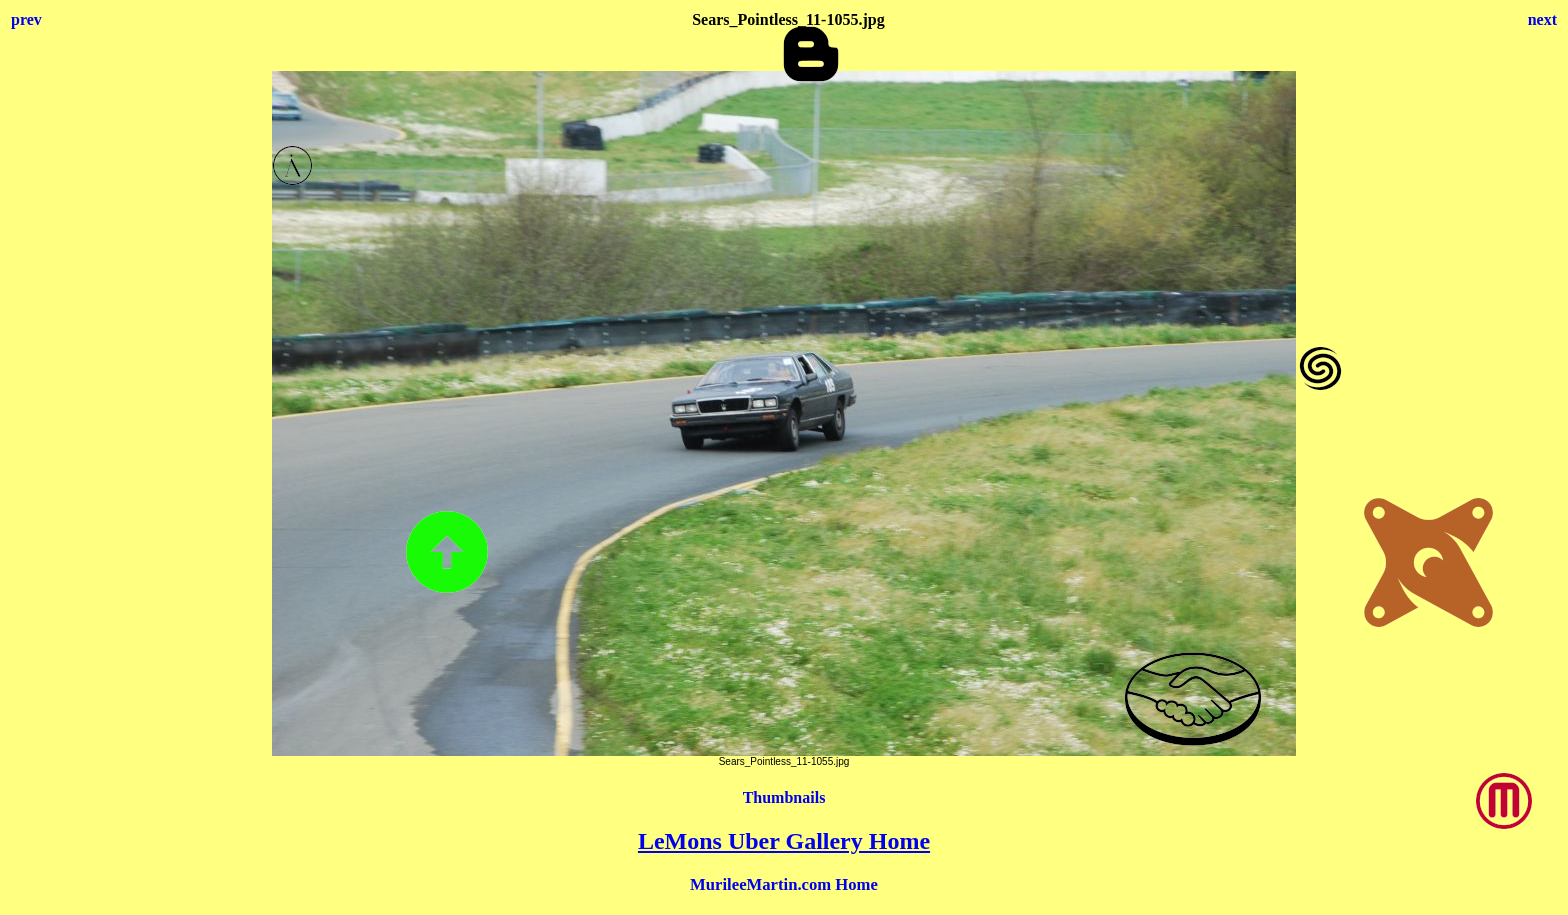 Image resolution: width=1568 pixels, height=915 pixels. Describe the element at coordinates (811, 54) in the screenshot. I see `open blogger app` at that location.